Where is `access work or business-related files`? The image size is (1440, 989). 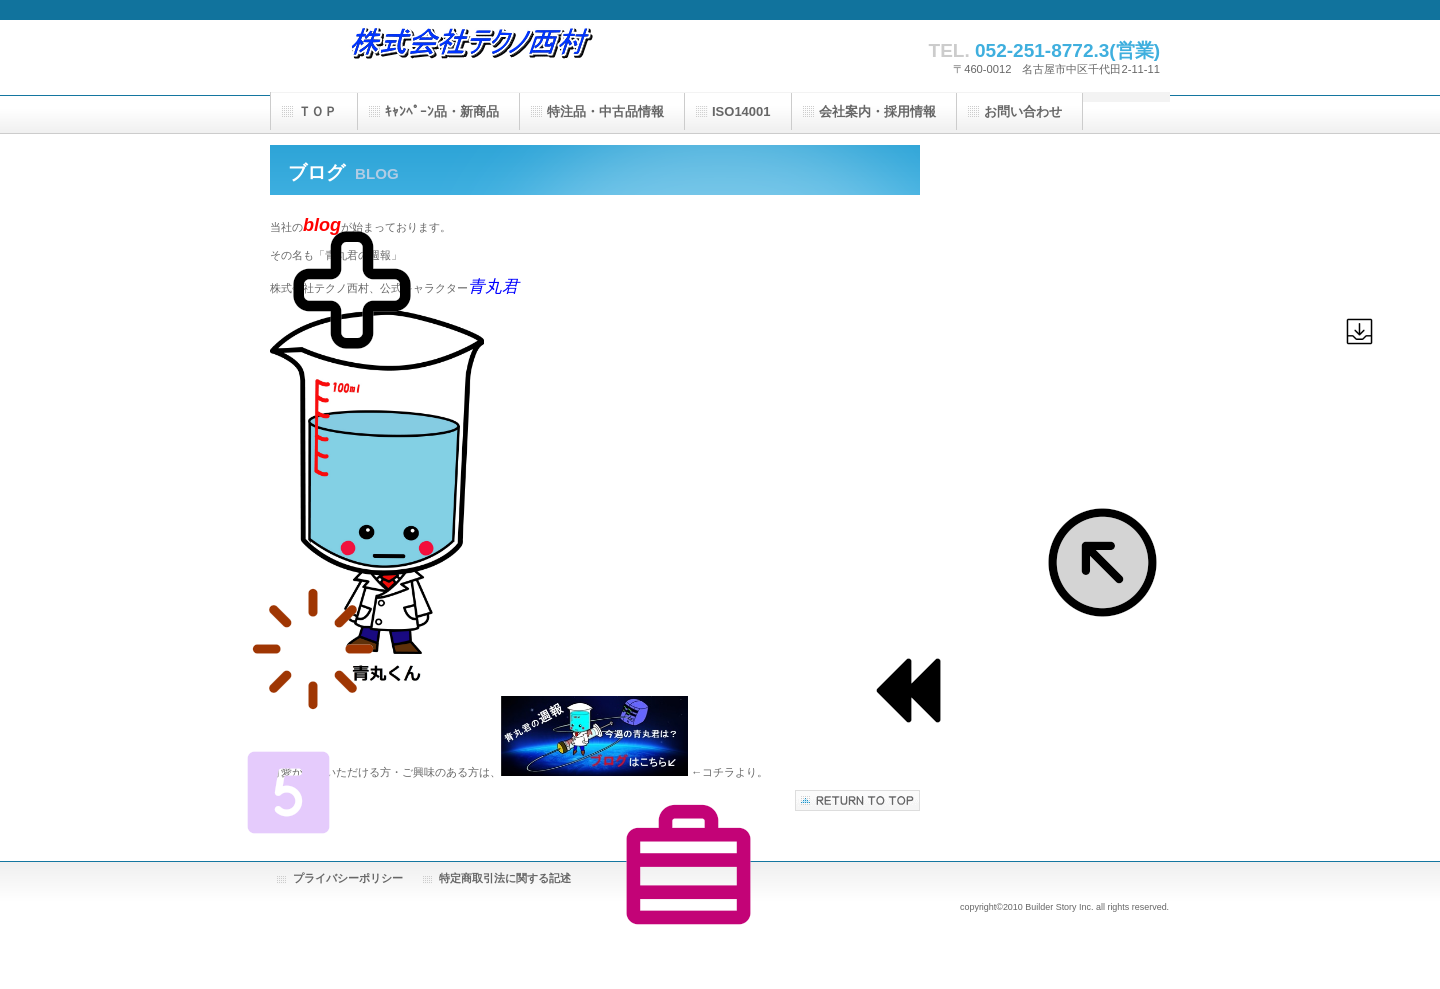
access work or business-related files is located at coordinates (688, 871).